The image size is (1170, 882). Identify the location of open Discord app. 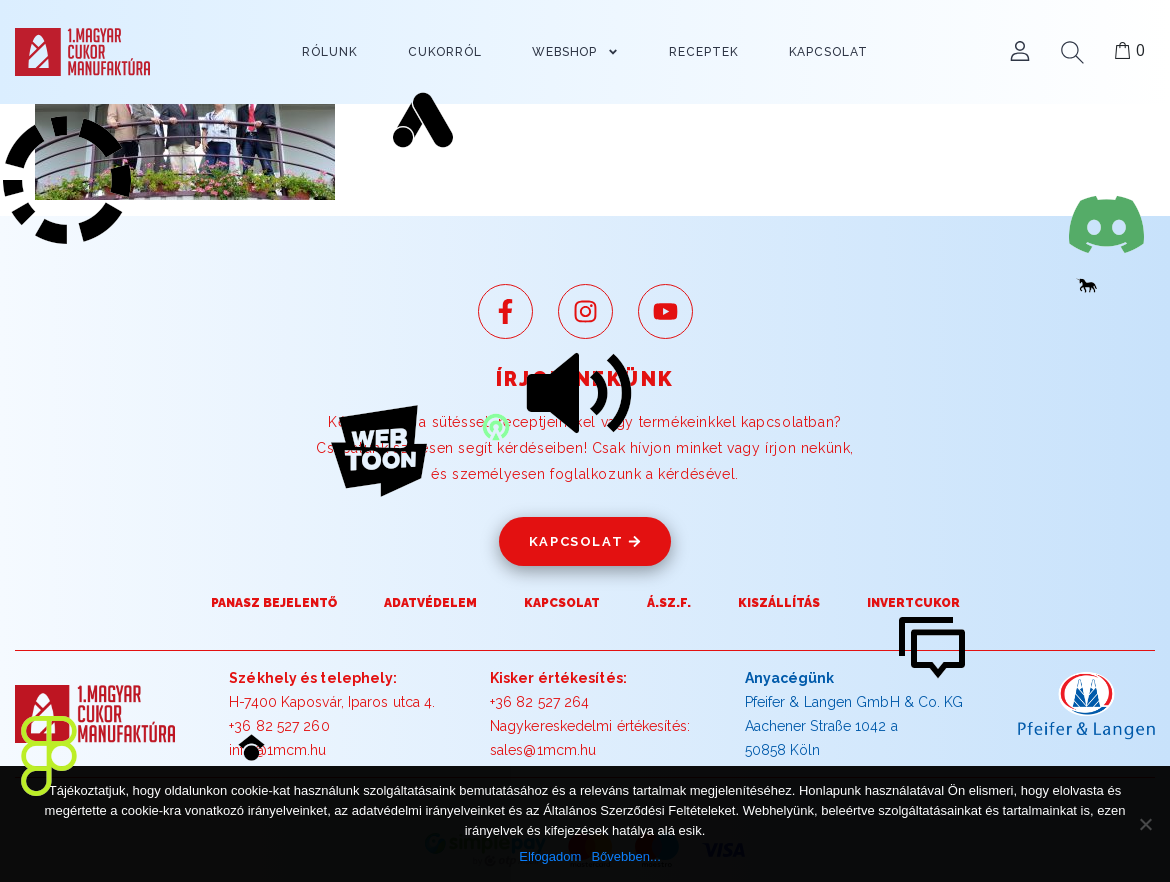
(1106, 224).